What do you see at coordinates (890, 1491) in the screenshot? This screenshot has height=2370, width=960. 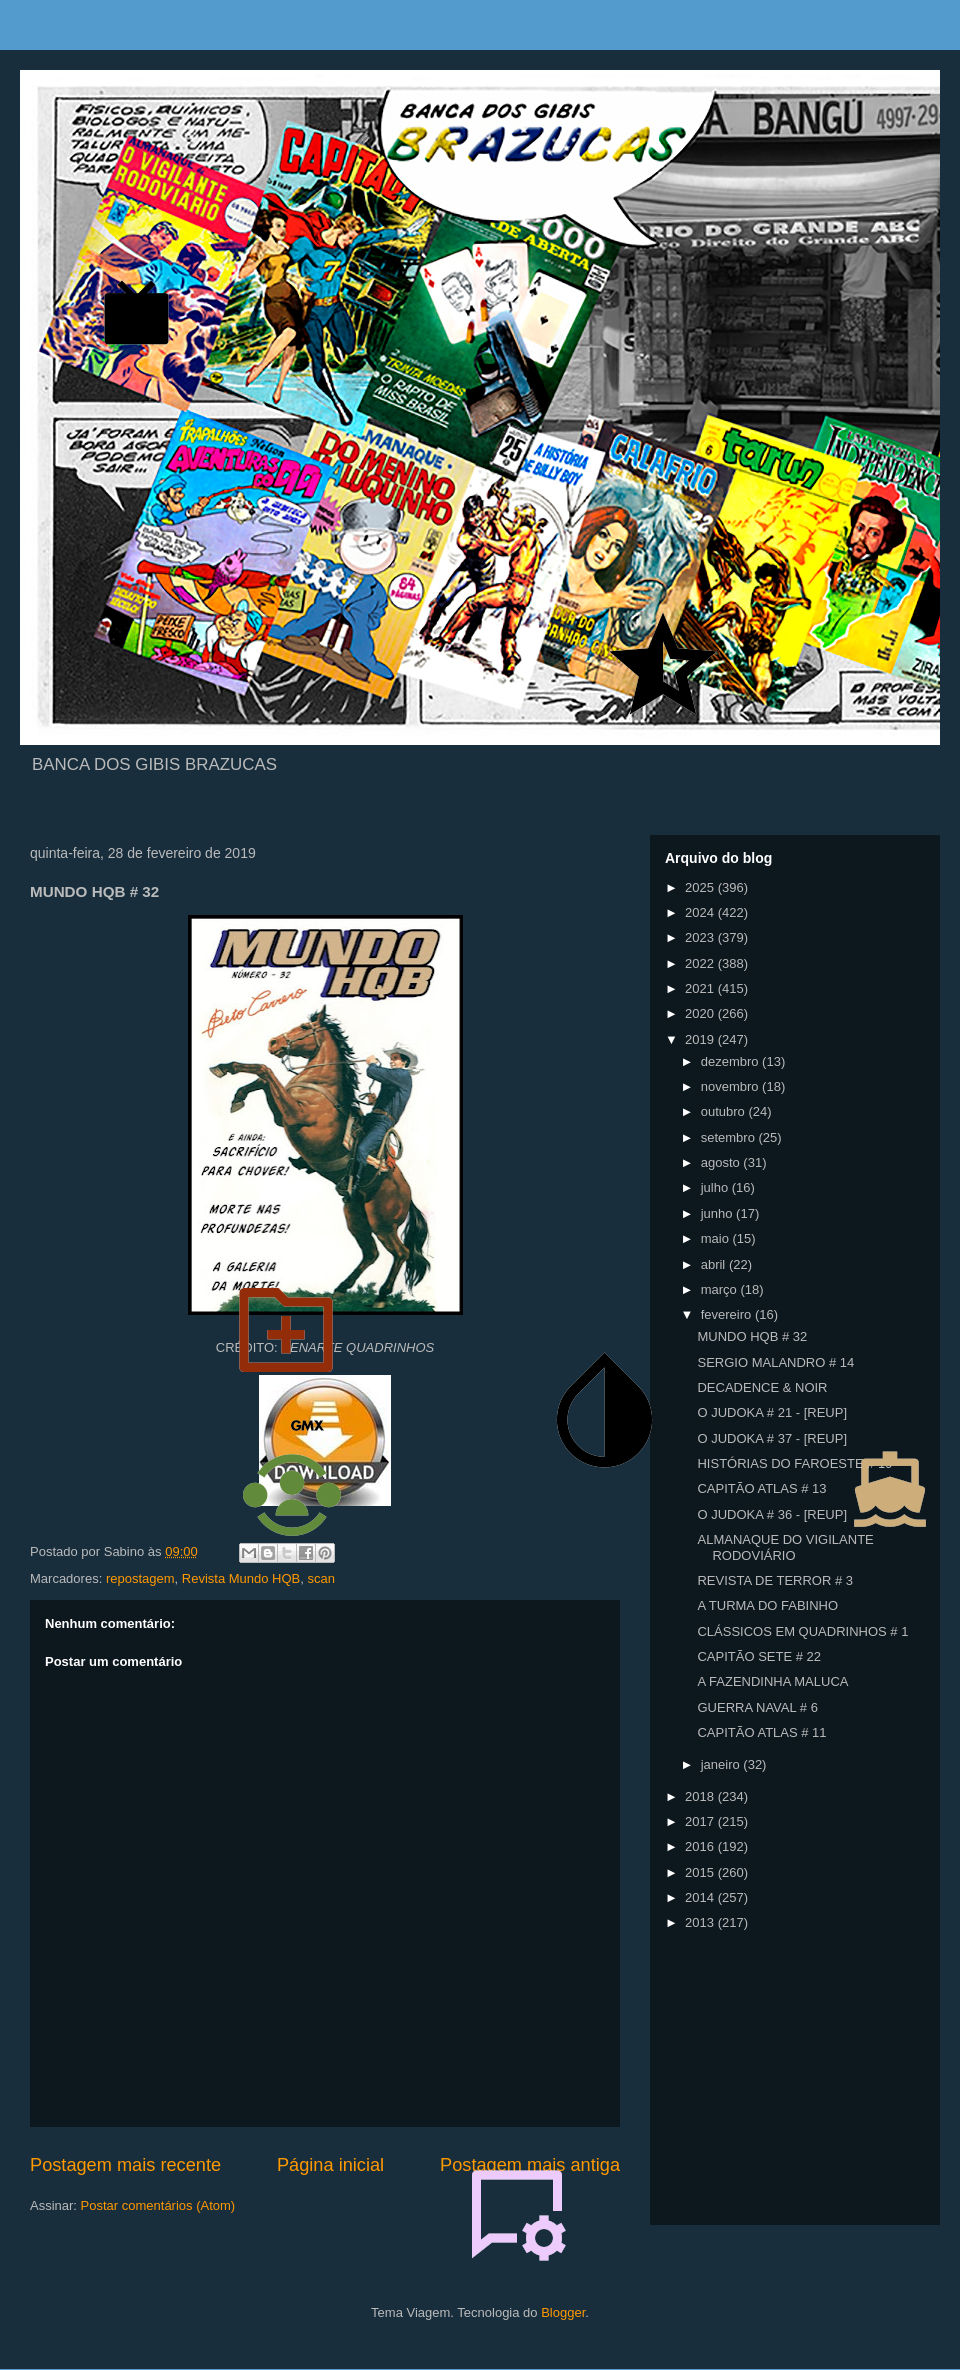 I see `view shipping or delivery status` at bounding box center [890, 1491].